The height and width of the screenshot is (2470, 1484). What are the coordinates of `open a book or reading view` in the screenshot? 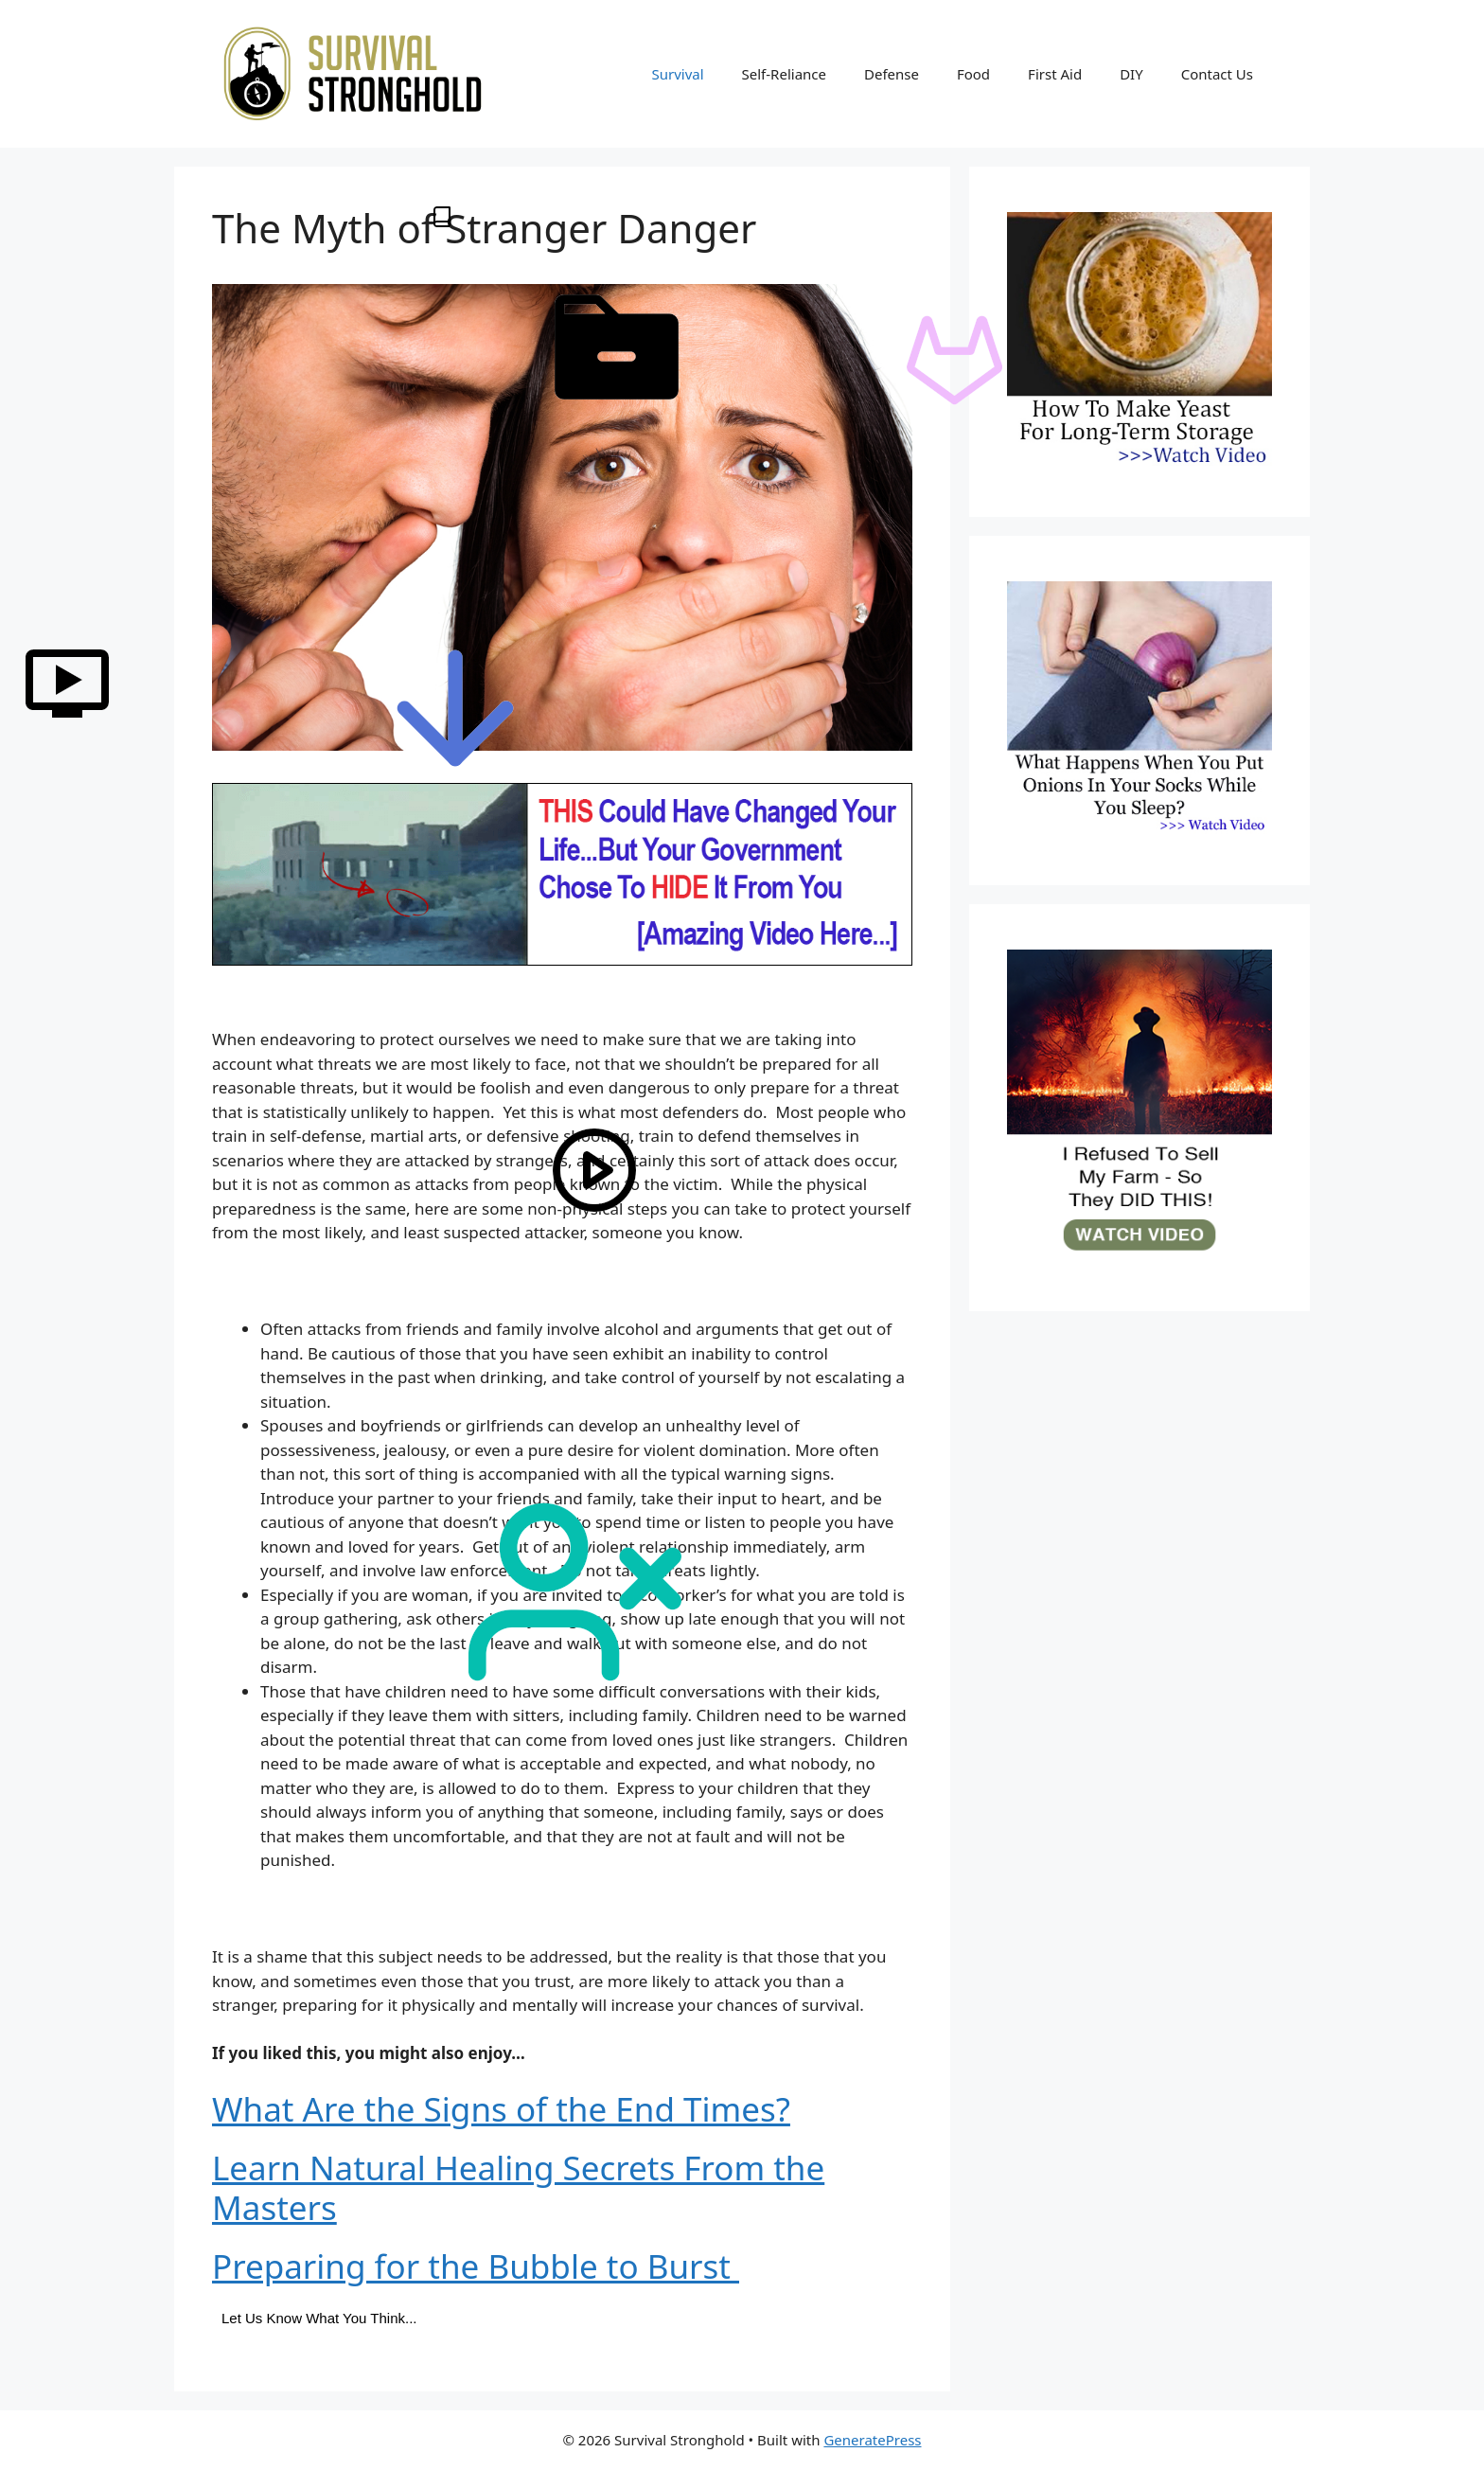 It's located at (442, 217).